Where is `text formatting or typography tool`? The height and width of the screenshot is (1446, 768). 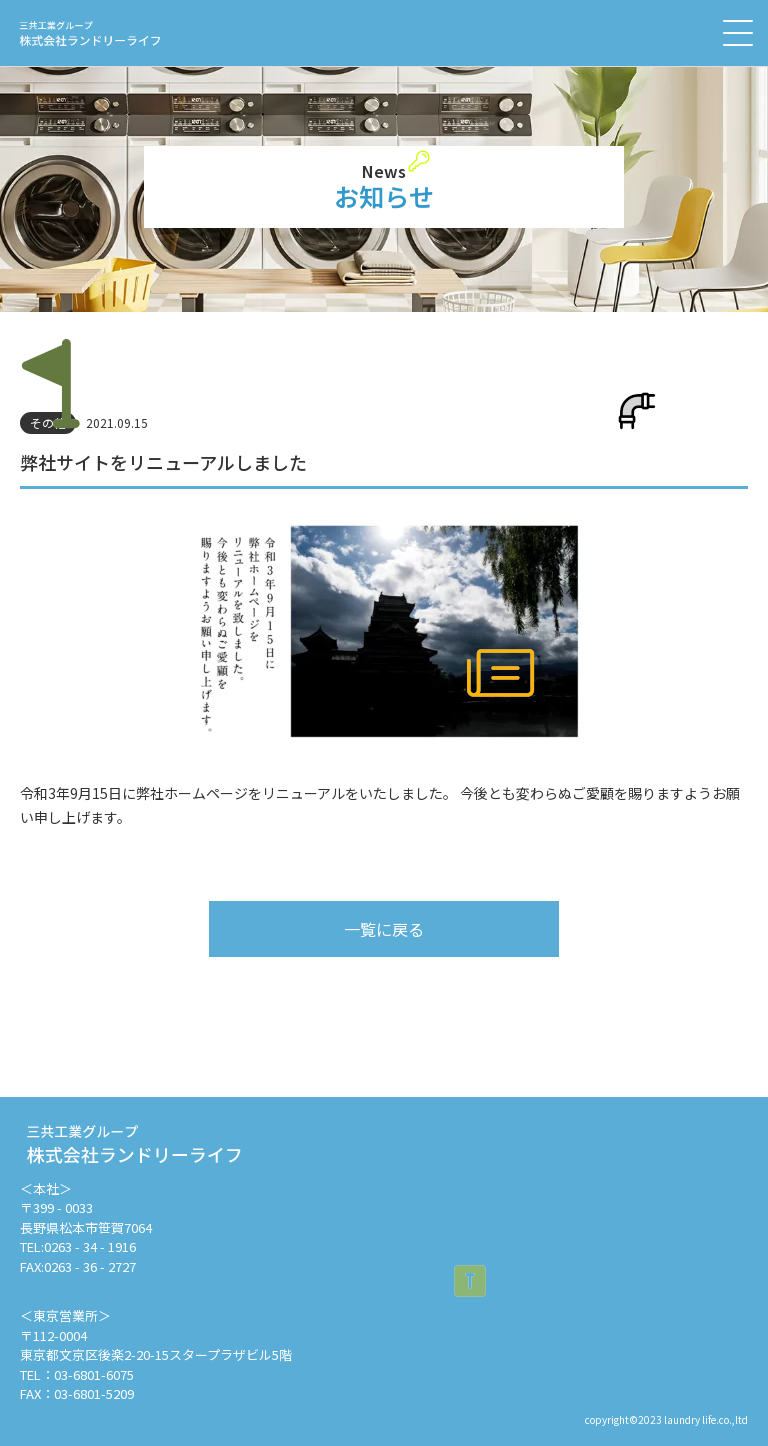
text formatting or typography tool is located at coordinates (470, 1281).